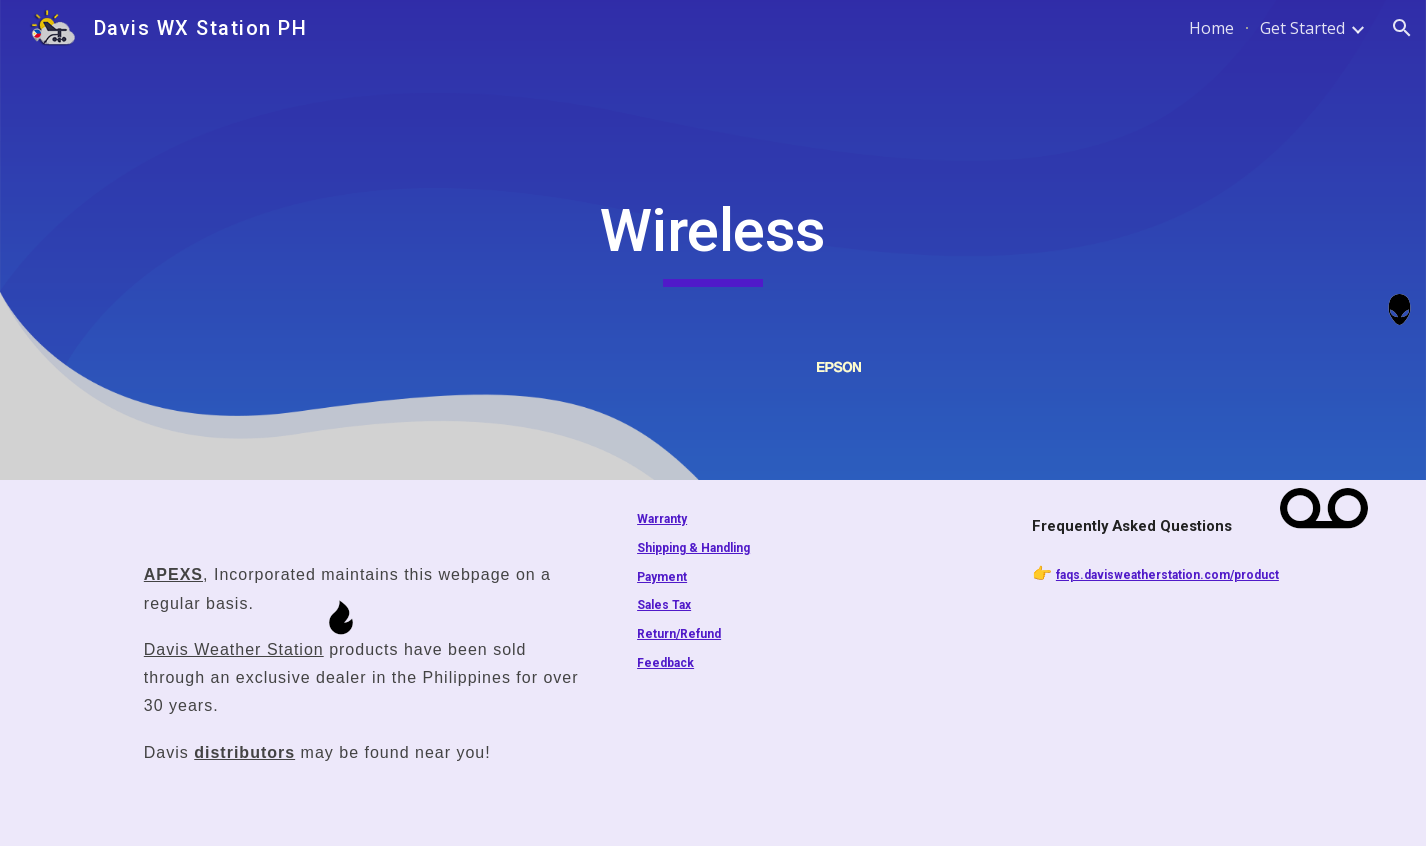 The image size is (1426, 846). Describe the element at coordinates (341, 617) in the screenshot. I see `indicates trending or popular content` at that location.